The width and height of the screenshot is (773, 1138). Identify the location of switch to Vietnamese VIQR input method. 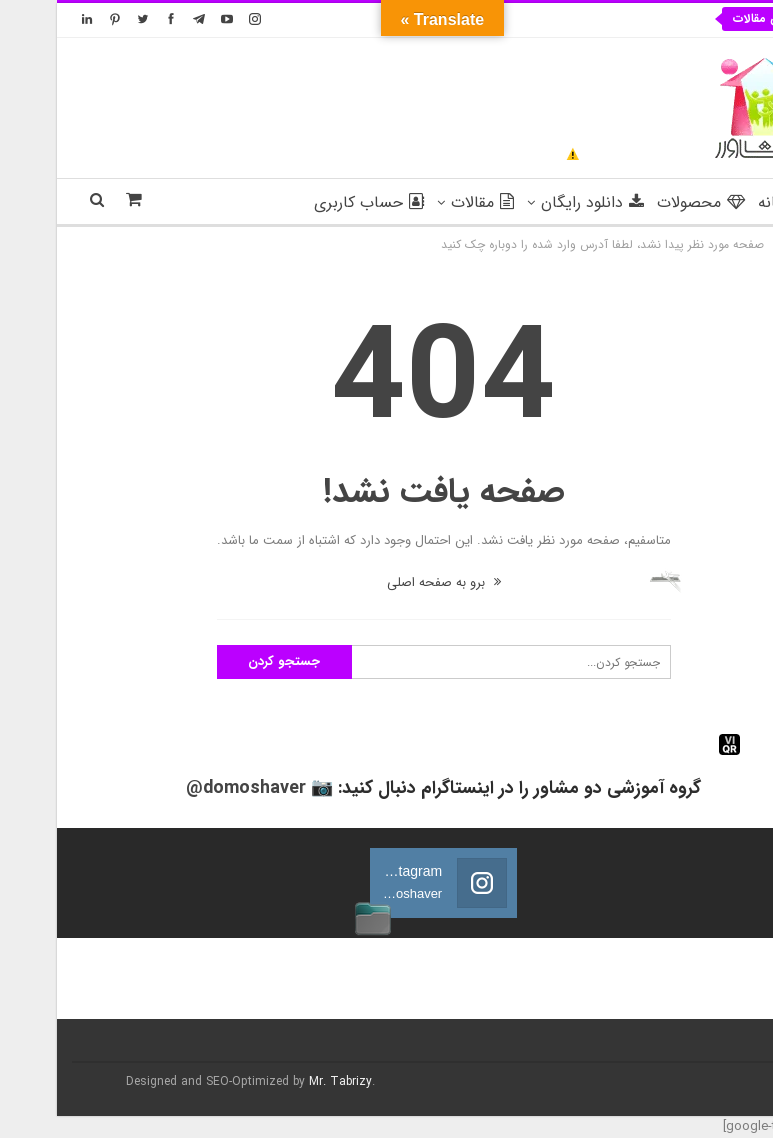
(729, 744).